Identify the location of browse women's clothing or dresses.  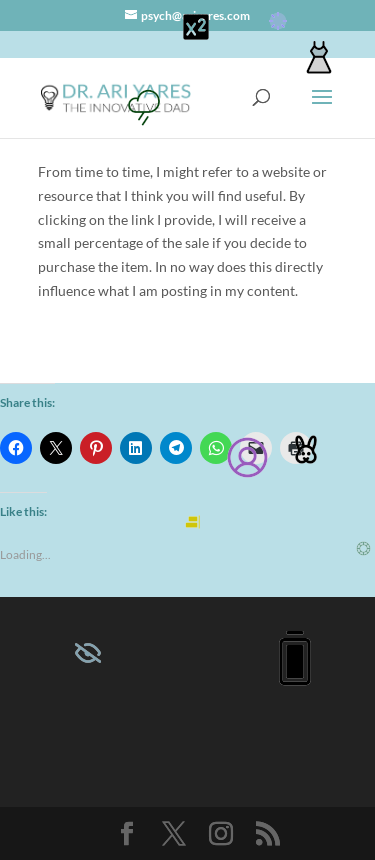
(319, 59).